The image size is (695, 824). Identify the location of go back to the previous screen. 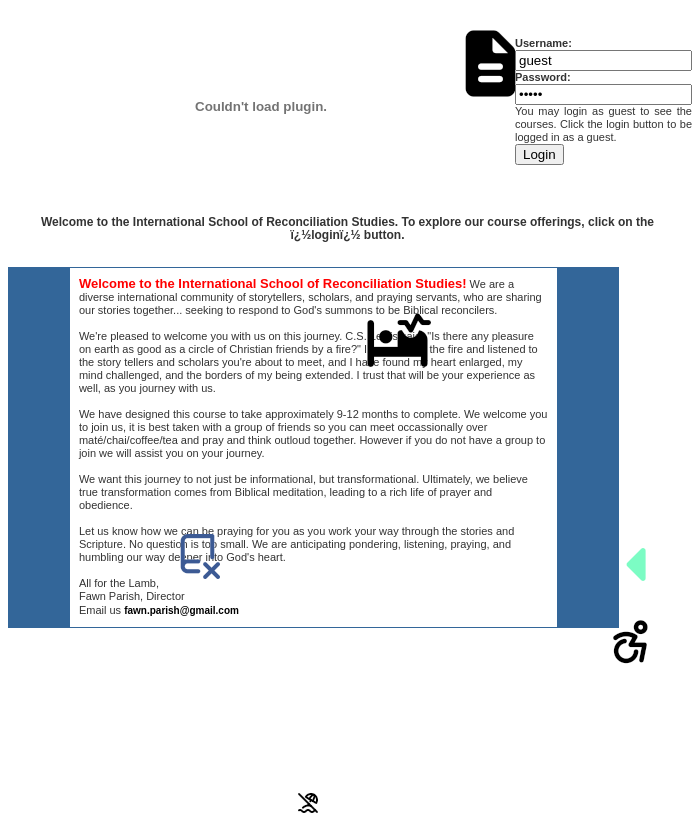
(637, 564).